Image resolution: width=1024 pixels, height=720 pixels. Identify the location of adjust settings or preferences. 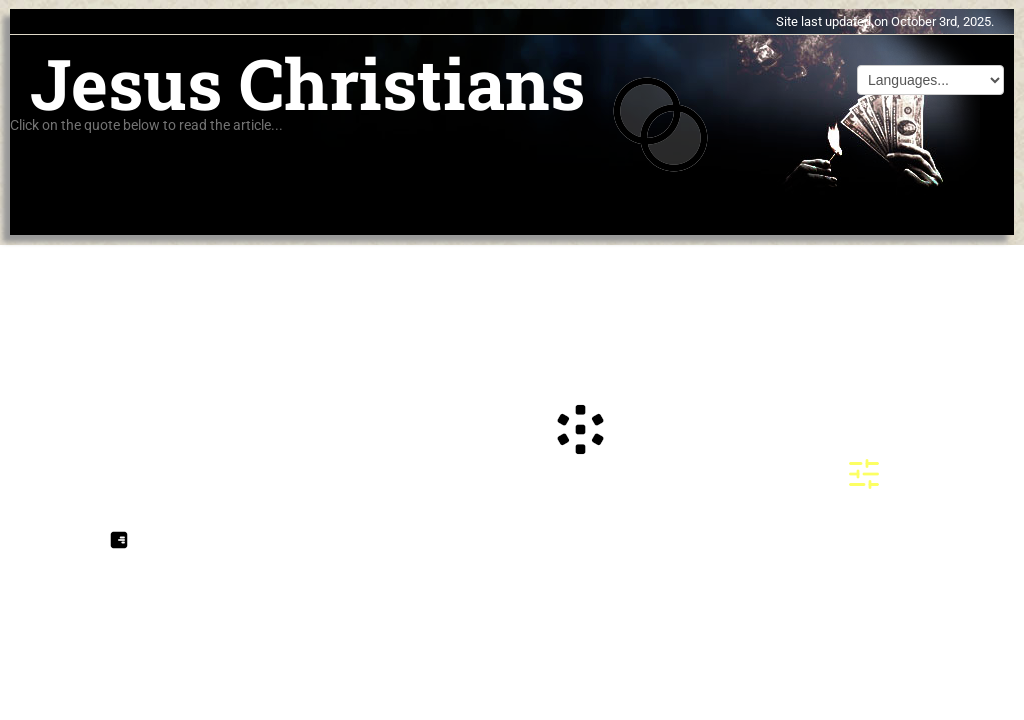
(864, 474).